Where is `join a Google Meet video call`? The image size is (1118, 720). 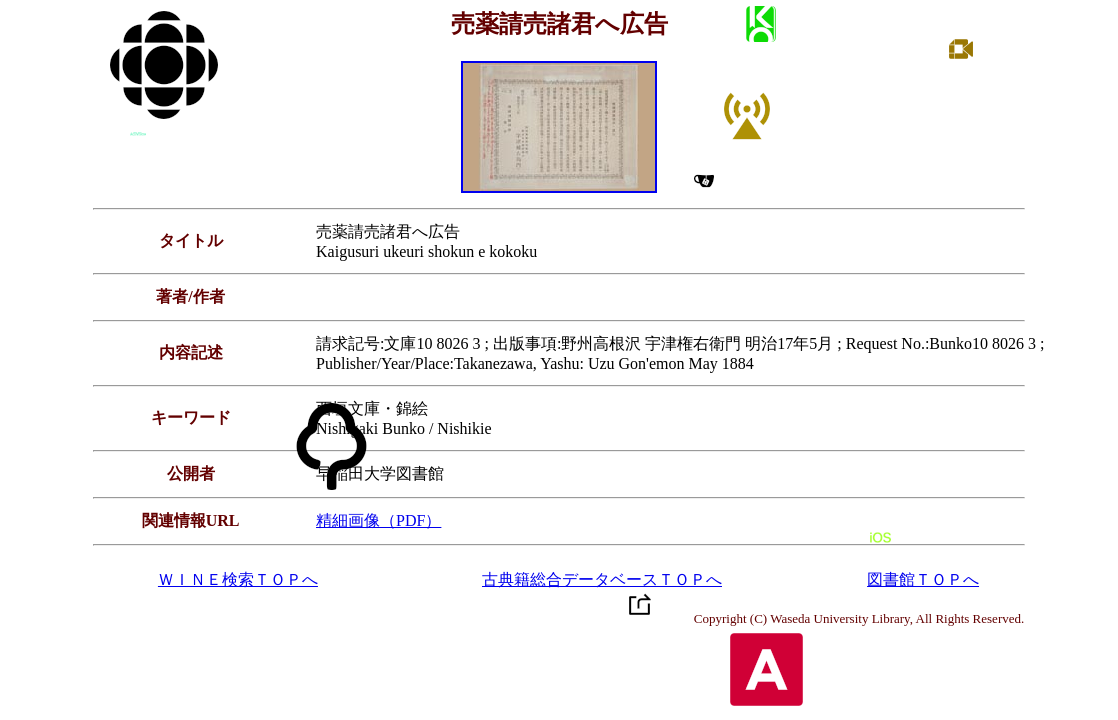 join a Google Meet video call is located at coordinates (961, 49).